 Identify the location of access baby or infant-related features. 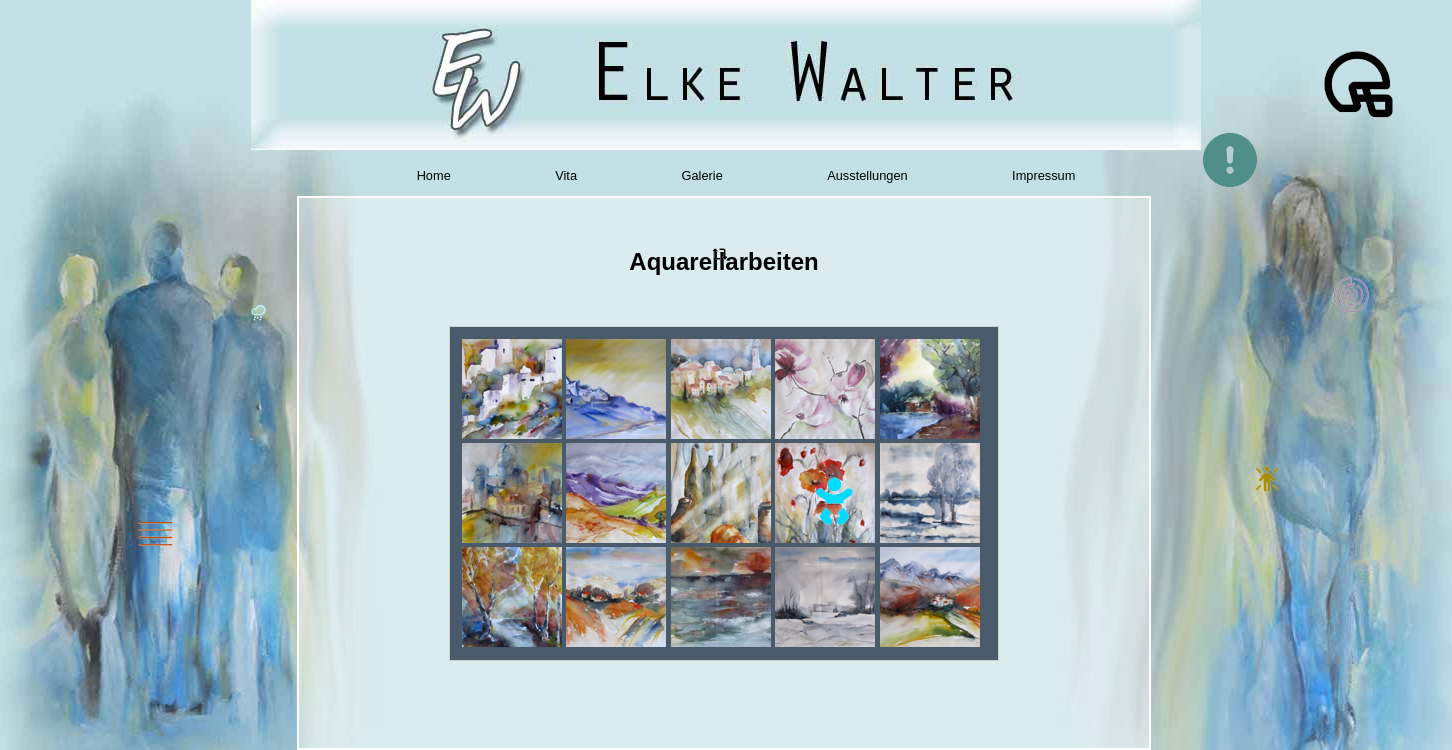
(834, 500).